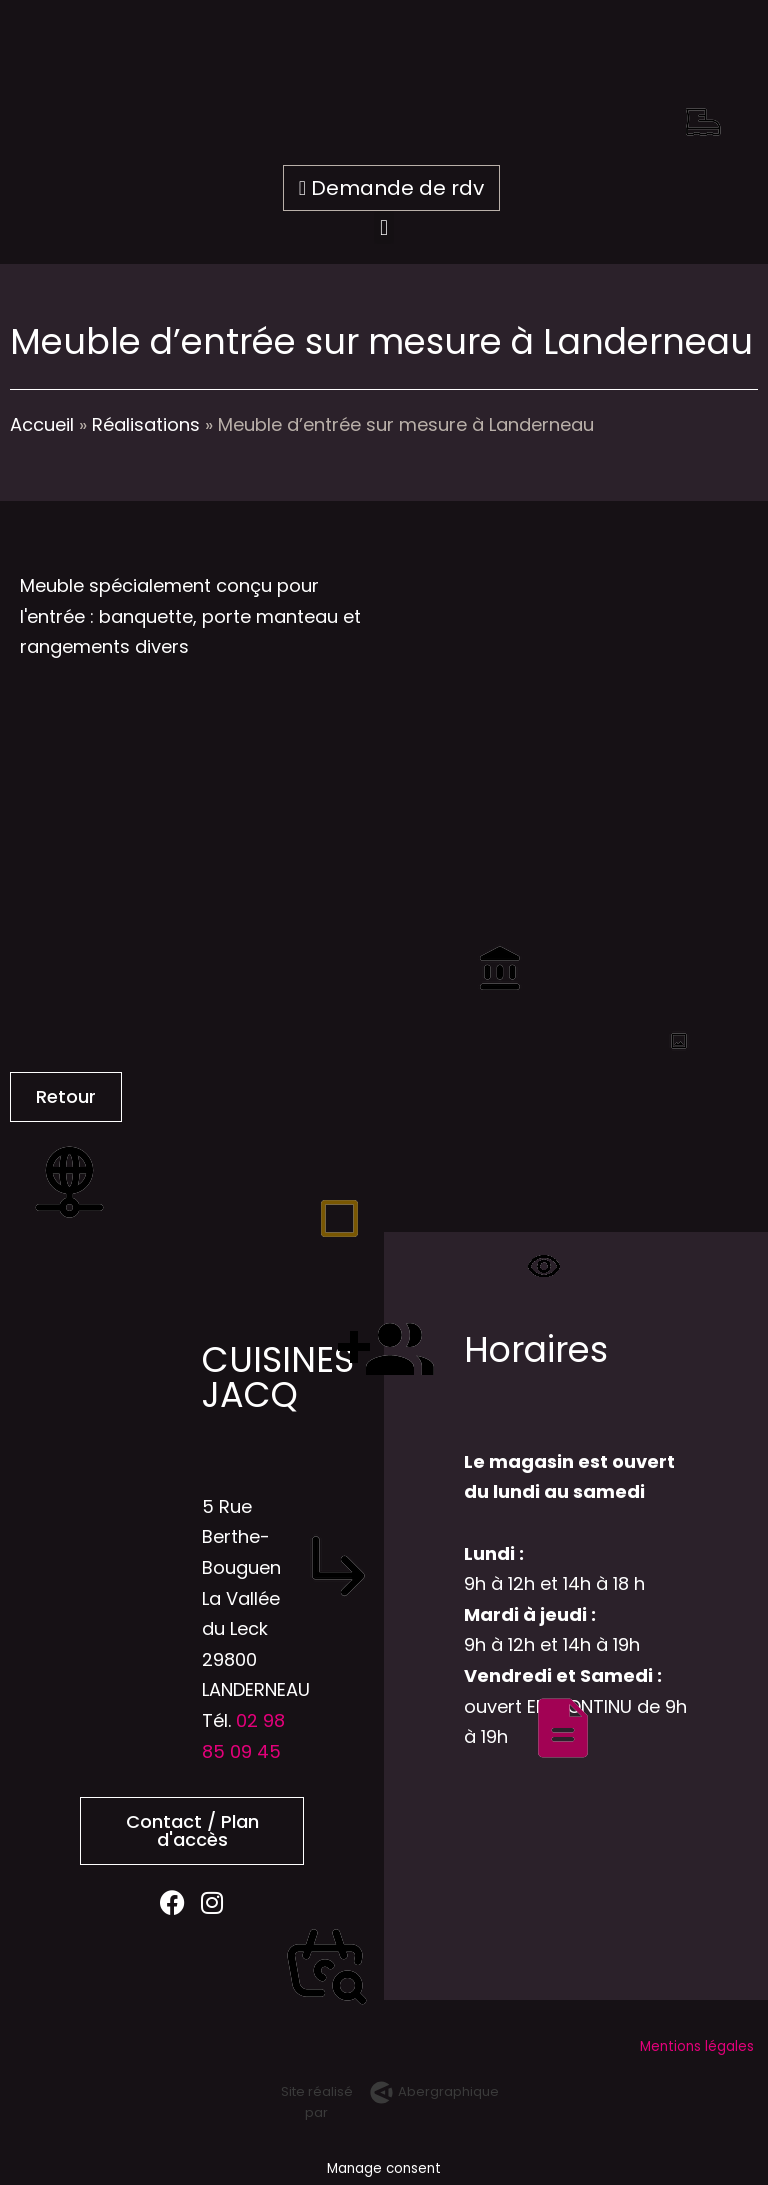 This screenshot has height=2185, width=768. I want to click on view document contents, so click(563, 1728).